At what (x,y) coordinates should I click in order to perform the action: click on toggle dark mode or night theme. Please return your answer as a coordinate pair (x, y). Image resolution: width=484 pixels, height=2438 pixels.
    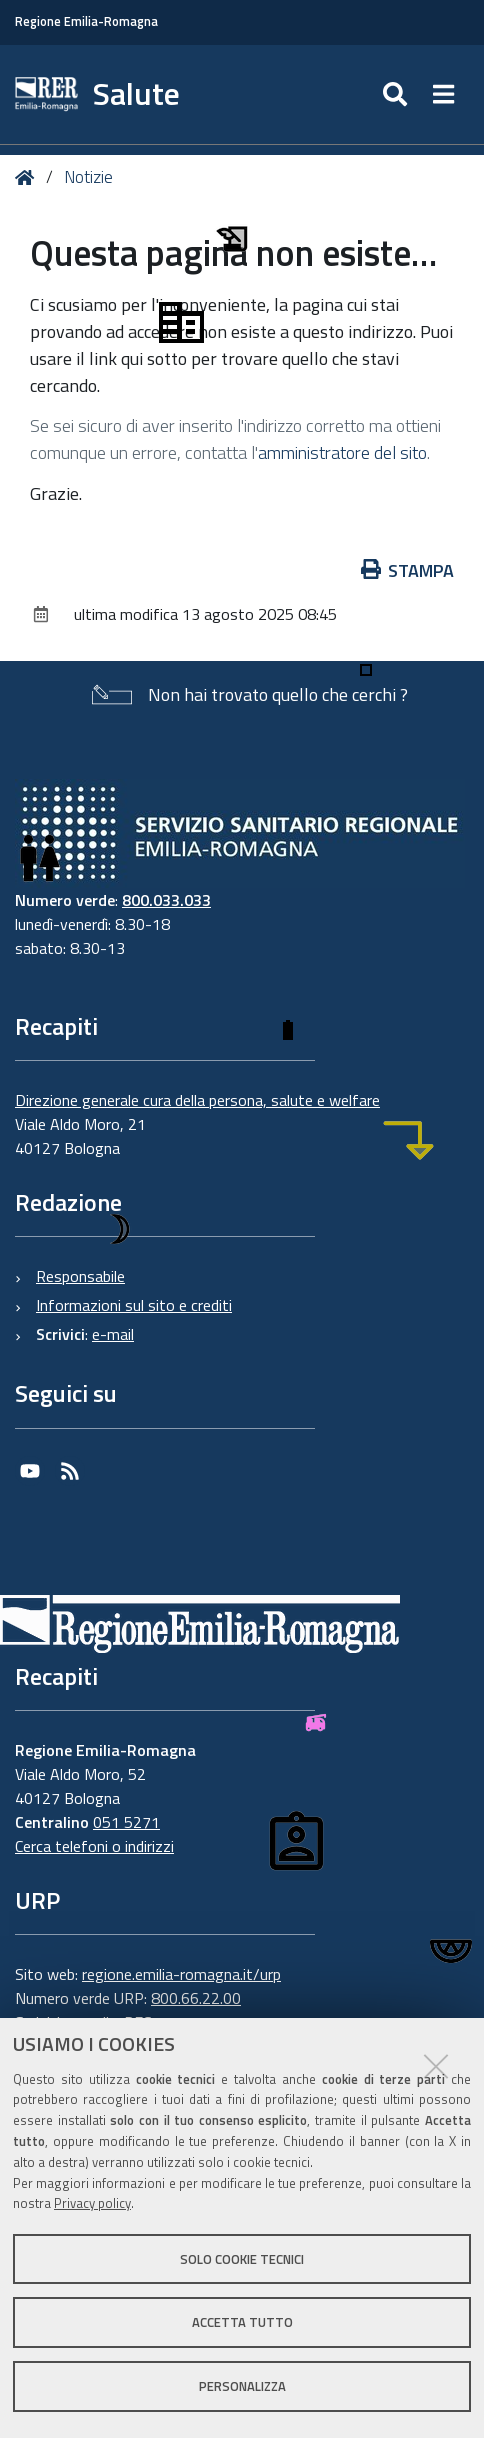
    Looking at the image, I should click on (119, 1229).